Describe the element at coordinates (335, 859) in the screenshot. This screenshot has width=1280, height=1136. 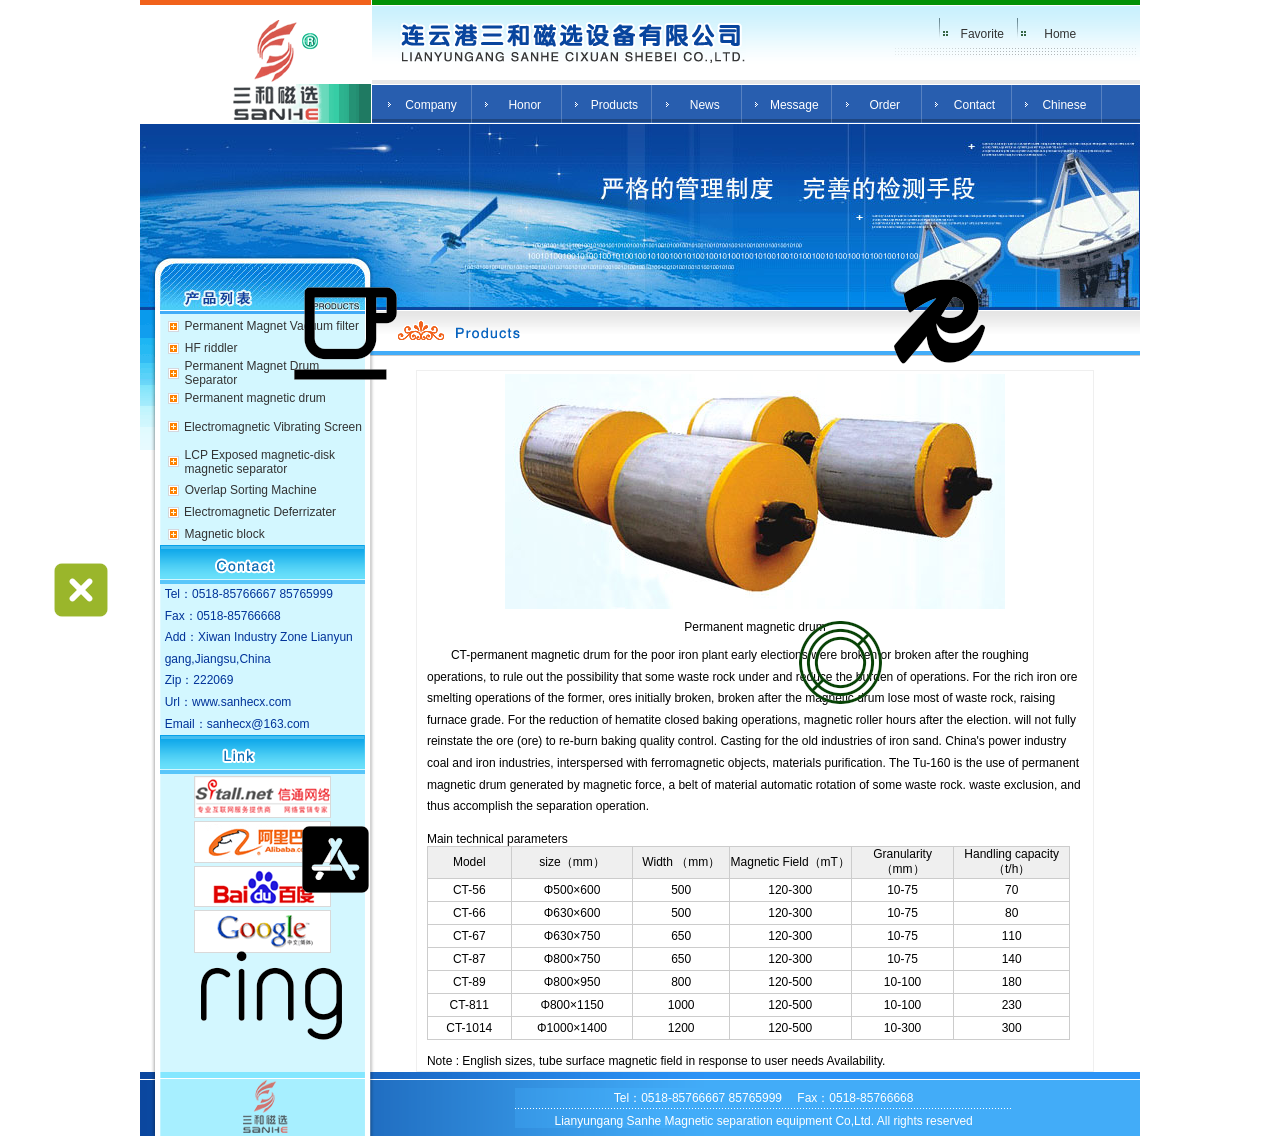
I see `open the apple app store` at that location.